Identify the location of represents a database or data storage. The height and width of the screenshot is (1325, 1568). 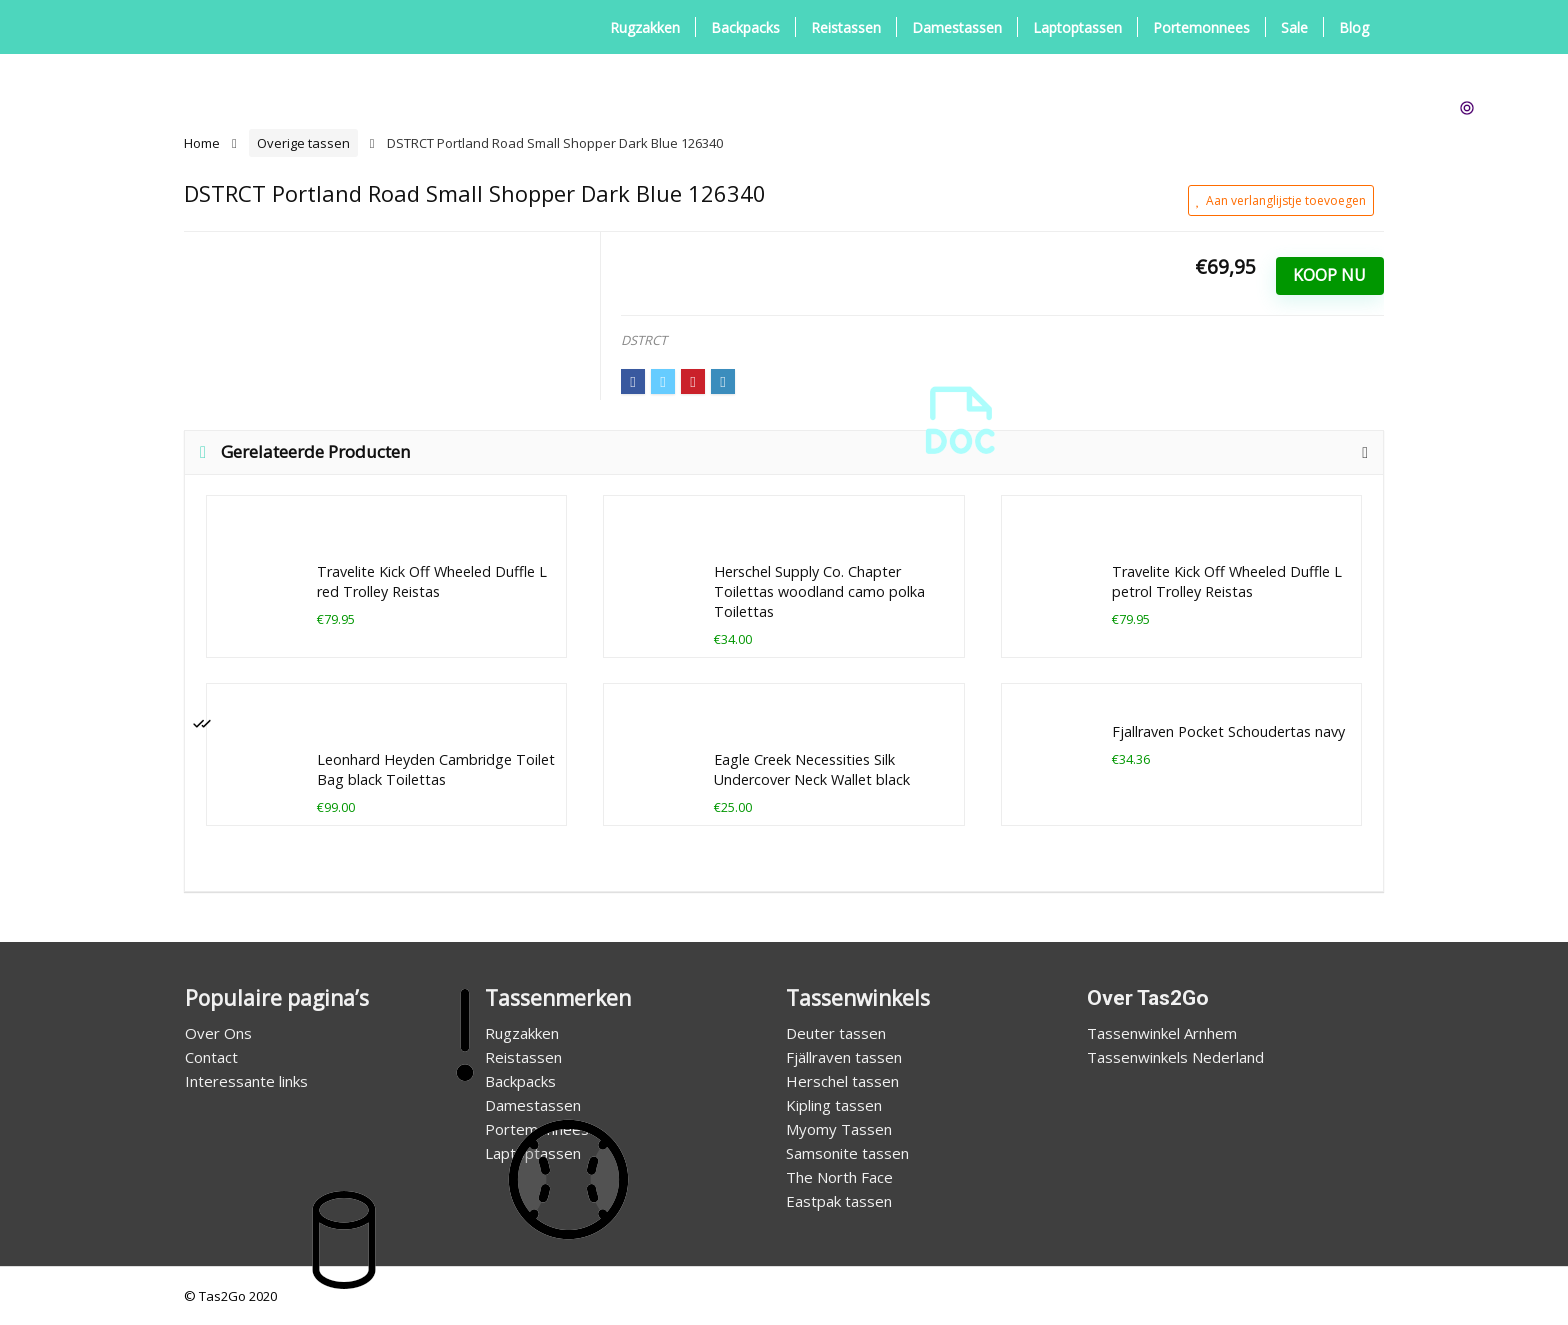
(344, 1240).